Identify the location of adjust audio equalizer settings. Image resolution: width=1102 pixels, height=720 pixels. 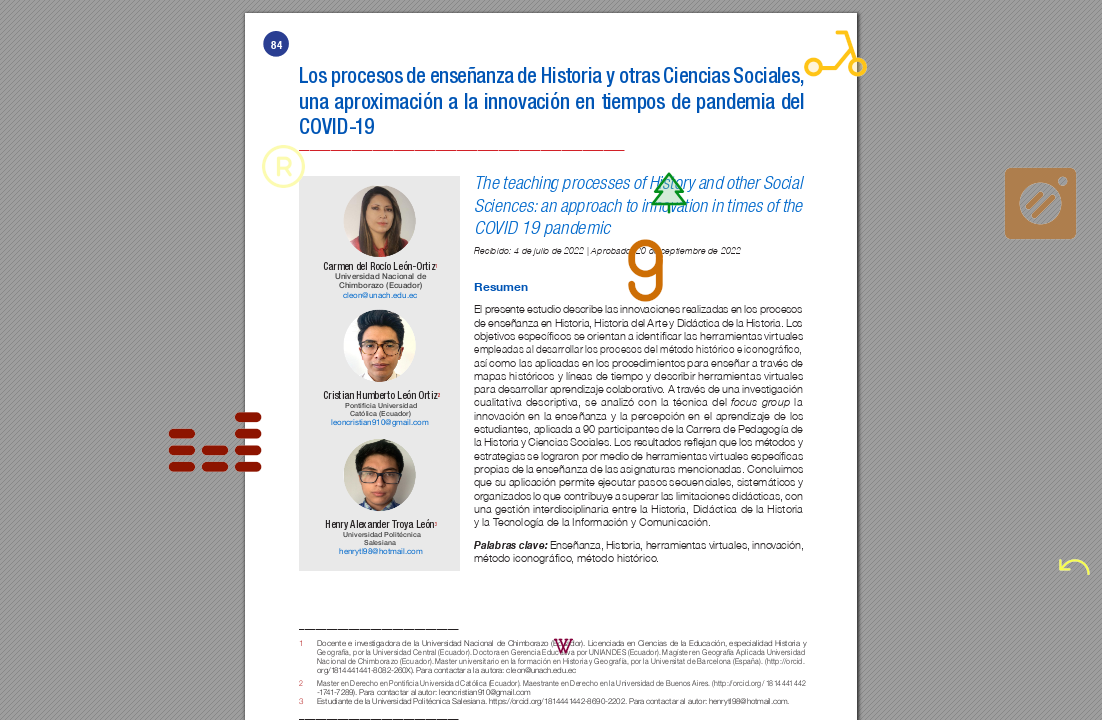
(215, 442).